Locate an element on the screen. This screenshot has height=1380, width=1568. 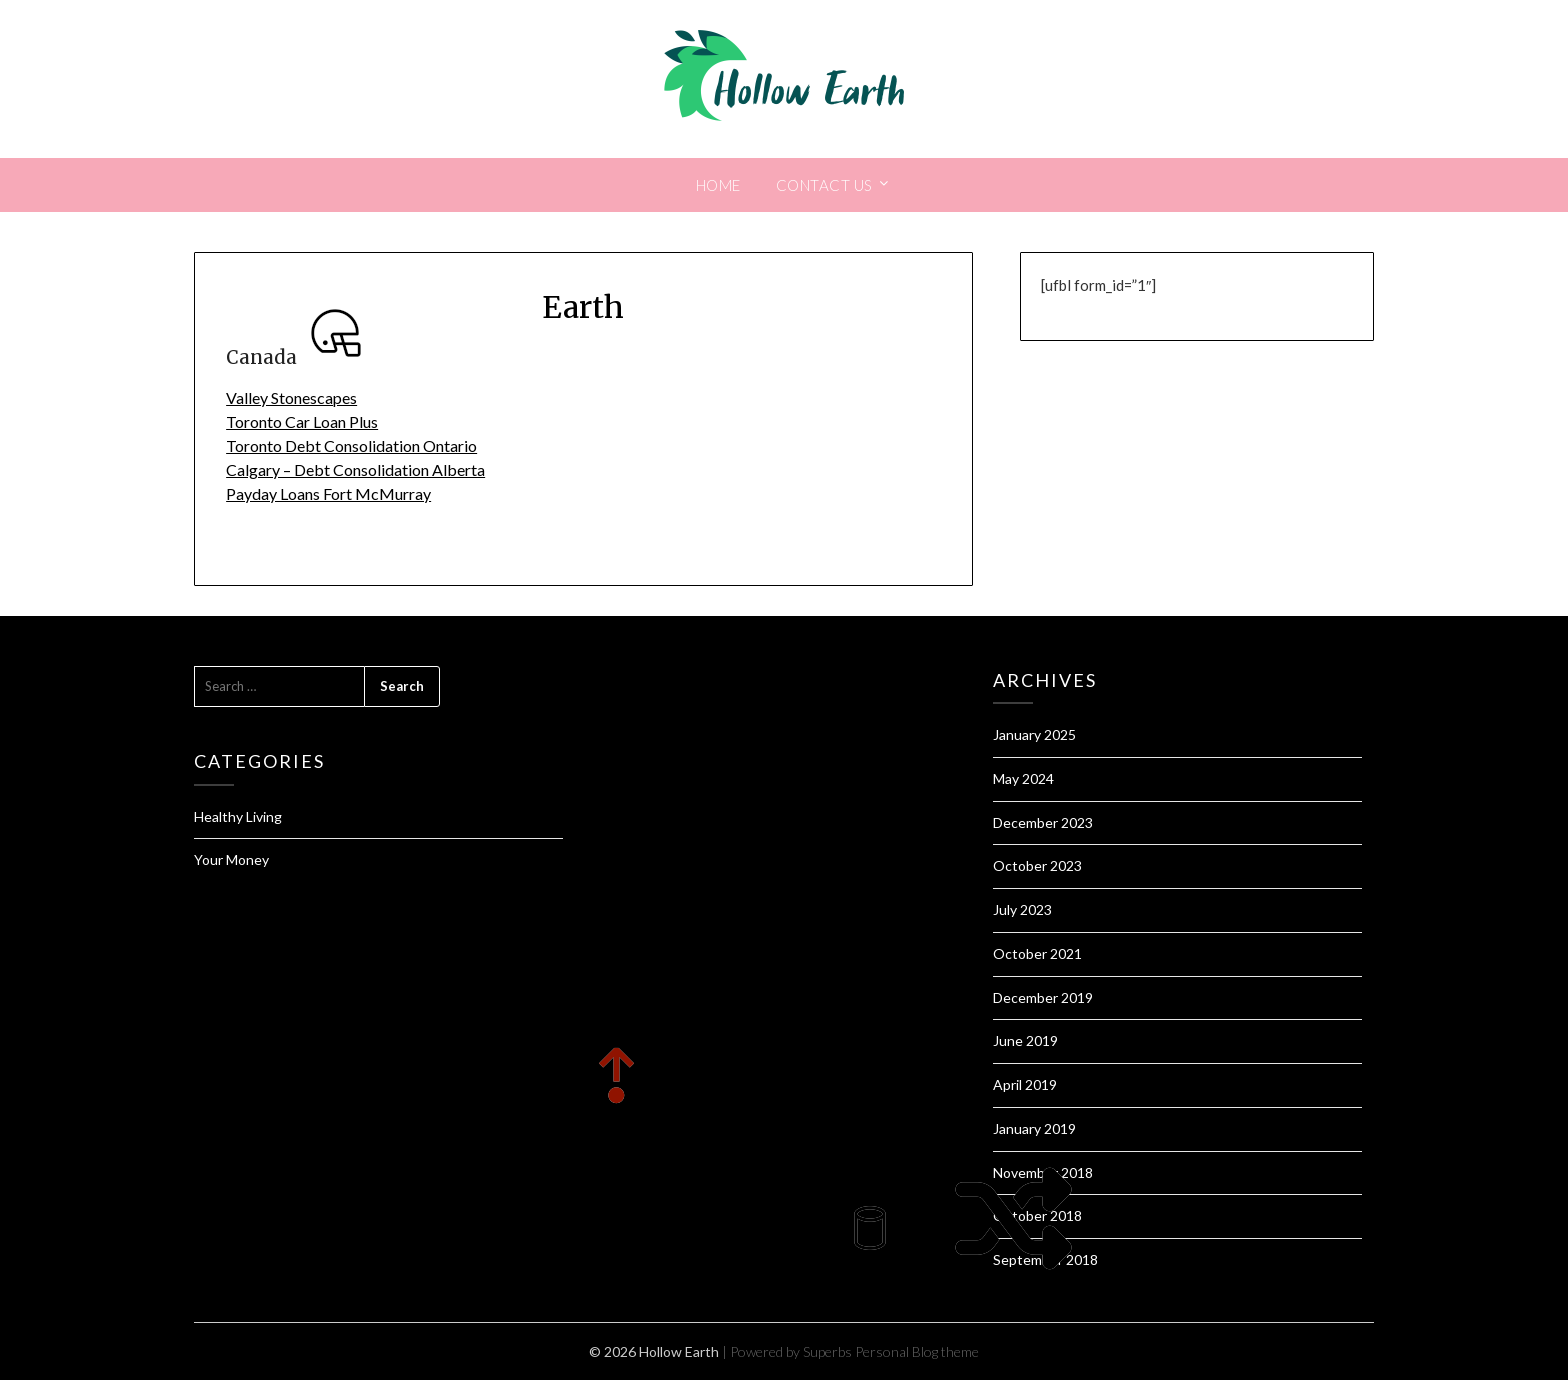
view football or sports content is located at coordinates (336, 334).